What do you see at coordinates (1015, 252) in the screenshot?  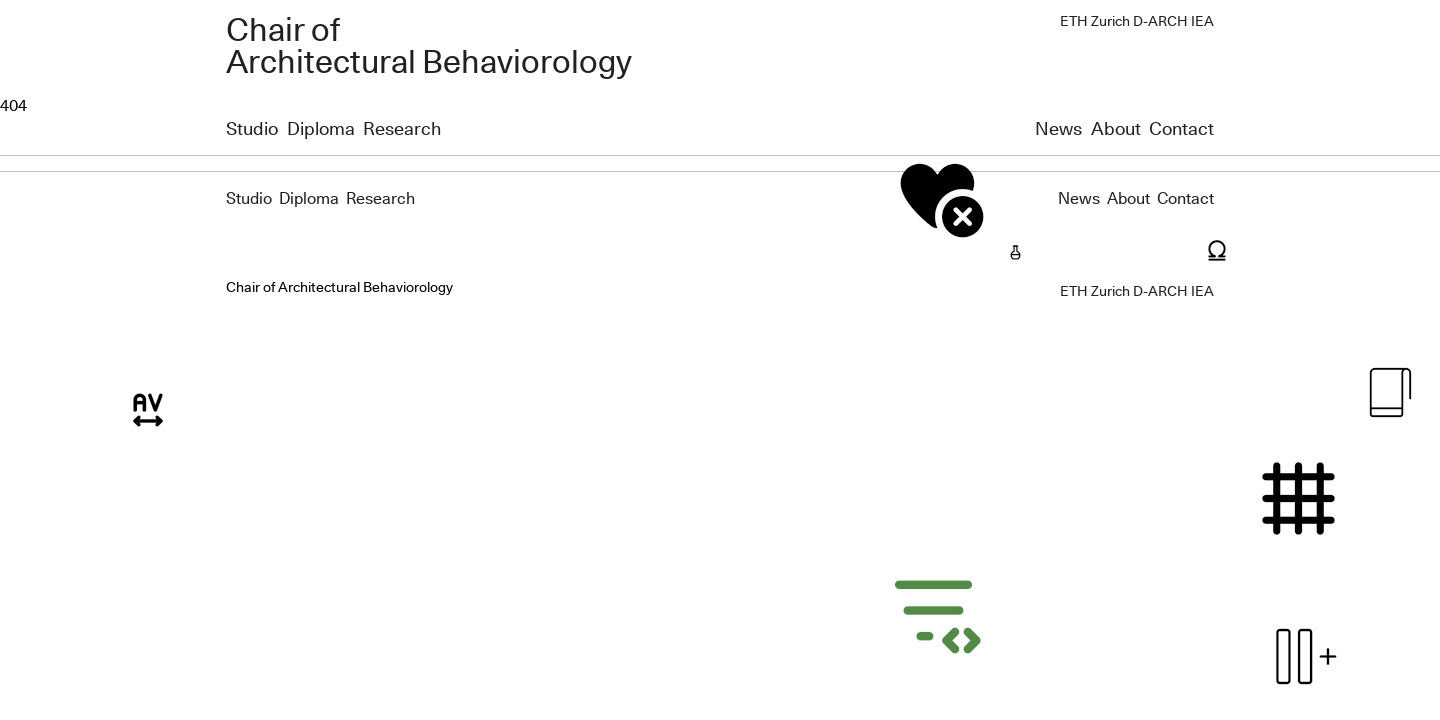 I see `access lab or experiment features` at bounding box center [1015, 252].